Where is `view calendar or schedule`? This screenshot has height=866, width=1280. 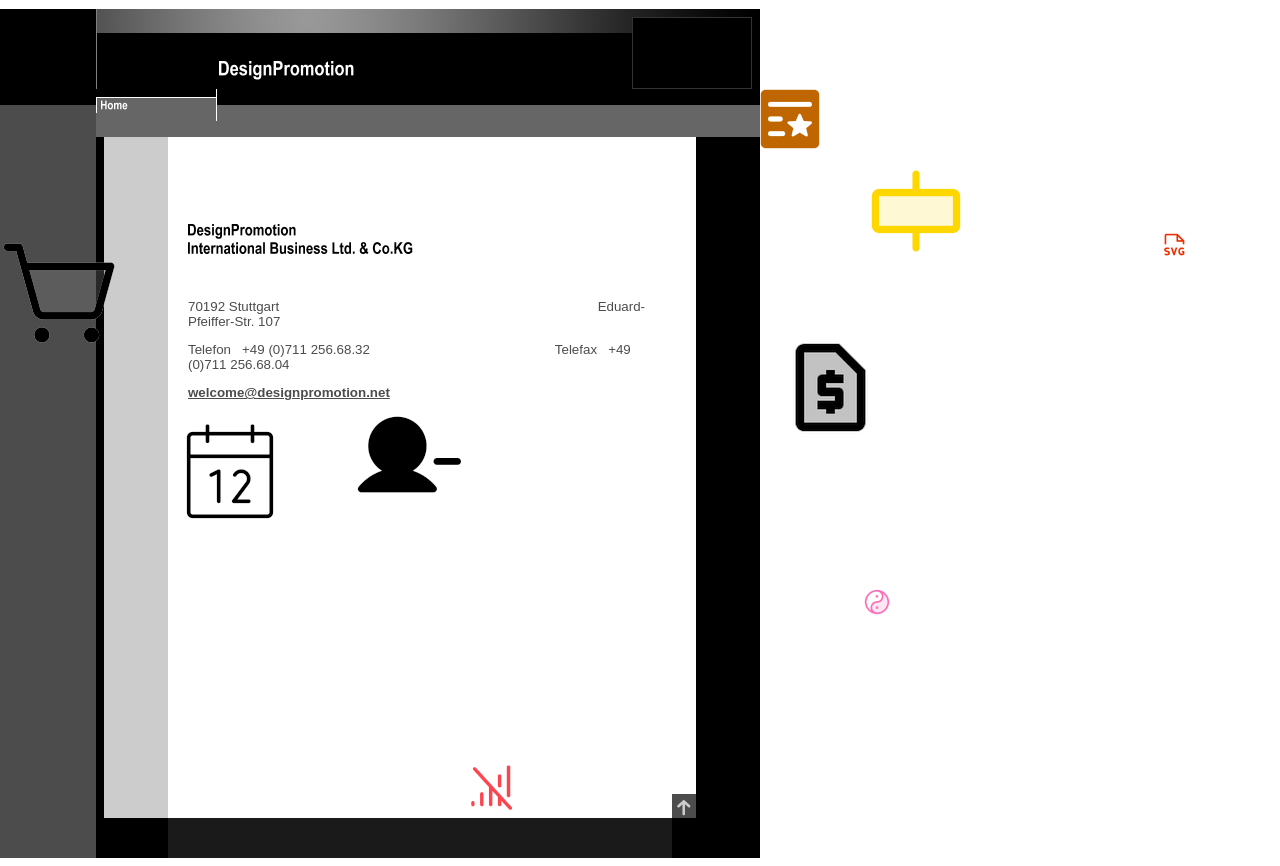
view calendar or schedule is located at coordinates (230, 475).